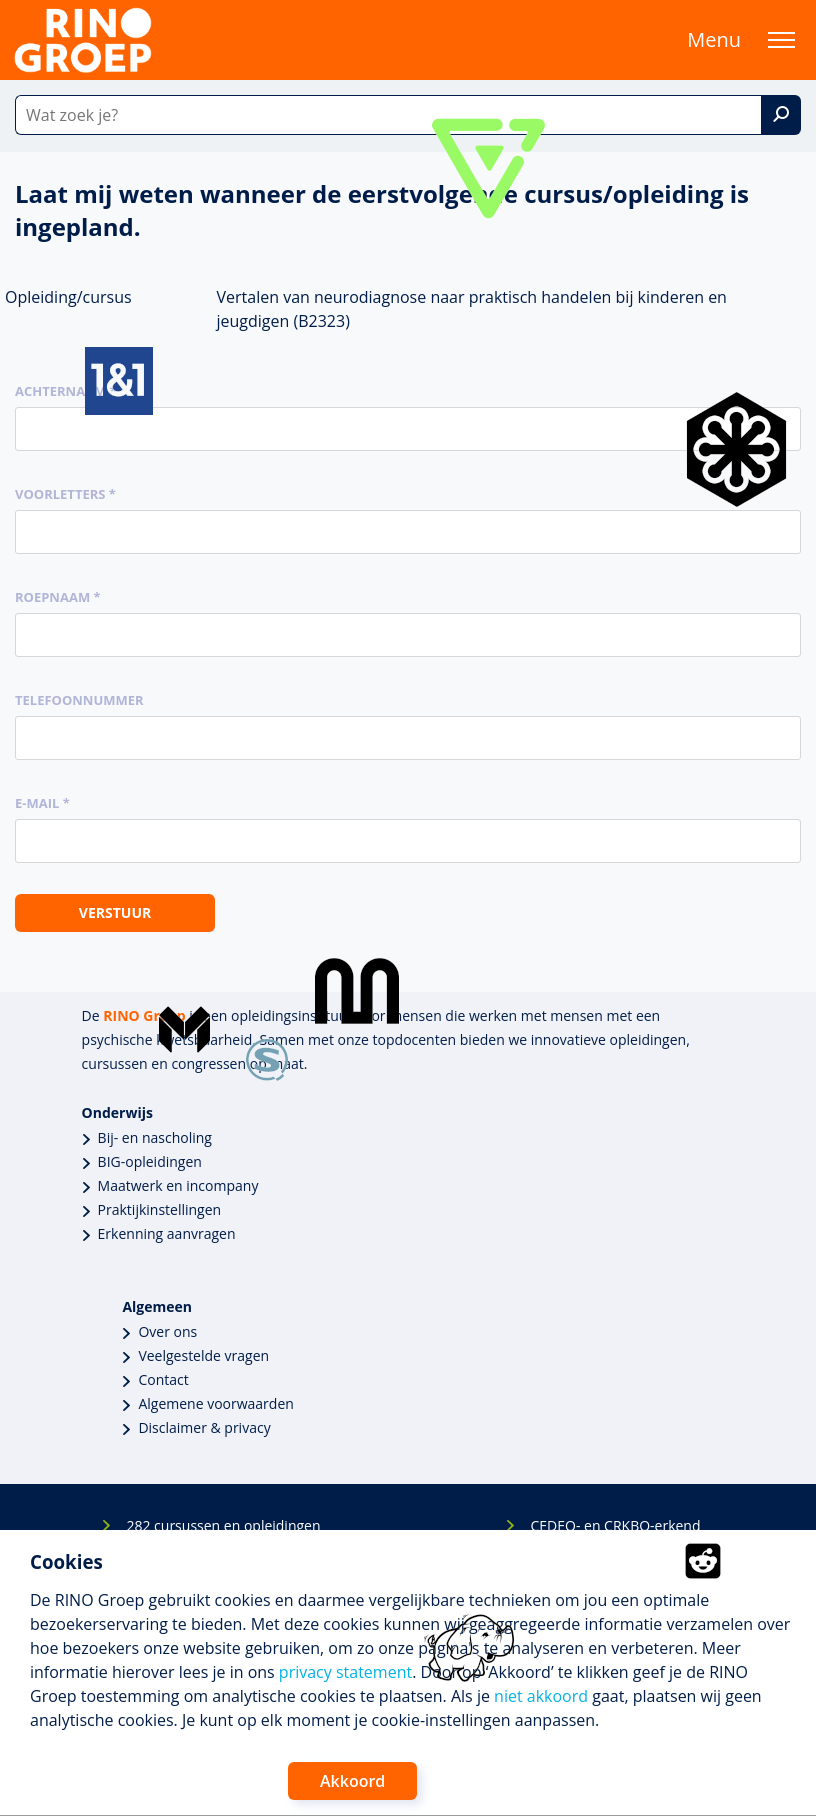 Image resolution: width=816 pixels, height=1816 pixels. Describe the element at coordinates (488, 168) in the screenshot. I see `navigate to AntV data visualization library` at that location.